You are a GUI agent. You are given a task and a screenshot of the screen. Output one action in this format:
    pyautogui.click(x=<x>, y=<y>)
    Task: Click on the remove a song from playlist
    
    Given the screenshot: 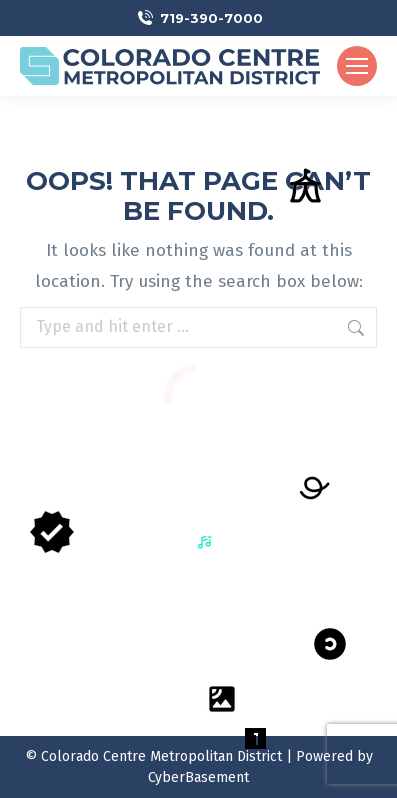 What is the action you would take?
    pyautogui.click(x=205, y=542)
    